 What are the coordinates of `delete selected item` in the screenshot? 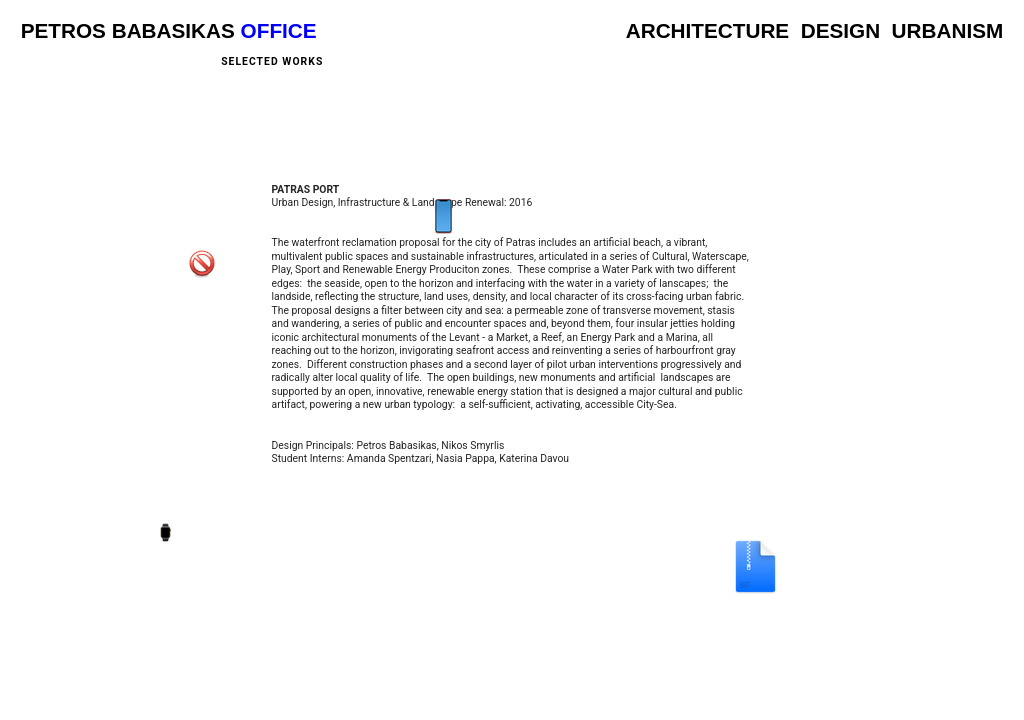 It's located at (201, 261).